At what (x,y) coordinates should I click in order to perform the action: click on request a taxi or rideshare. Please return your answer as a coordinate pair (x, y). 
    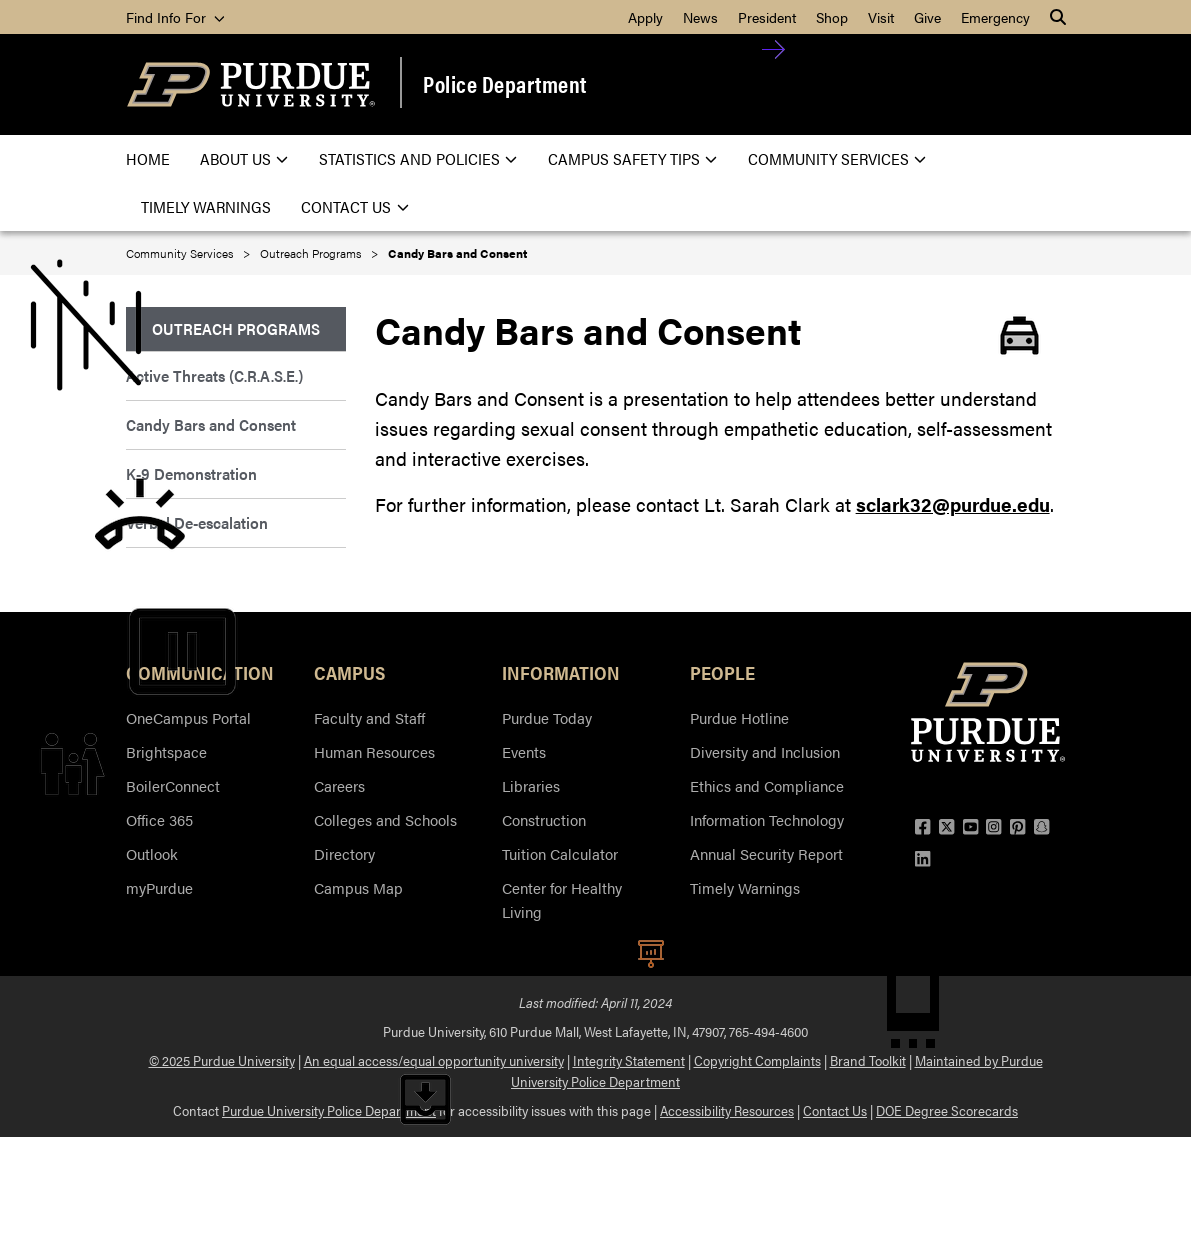
    Looking at the image, I should click on (1019, 335).